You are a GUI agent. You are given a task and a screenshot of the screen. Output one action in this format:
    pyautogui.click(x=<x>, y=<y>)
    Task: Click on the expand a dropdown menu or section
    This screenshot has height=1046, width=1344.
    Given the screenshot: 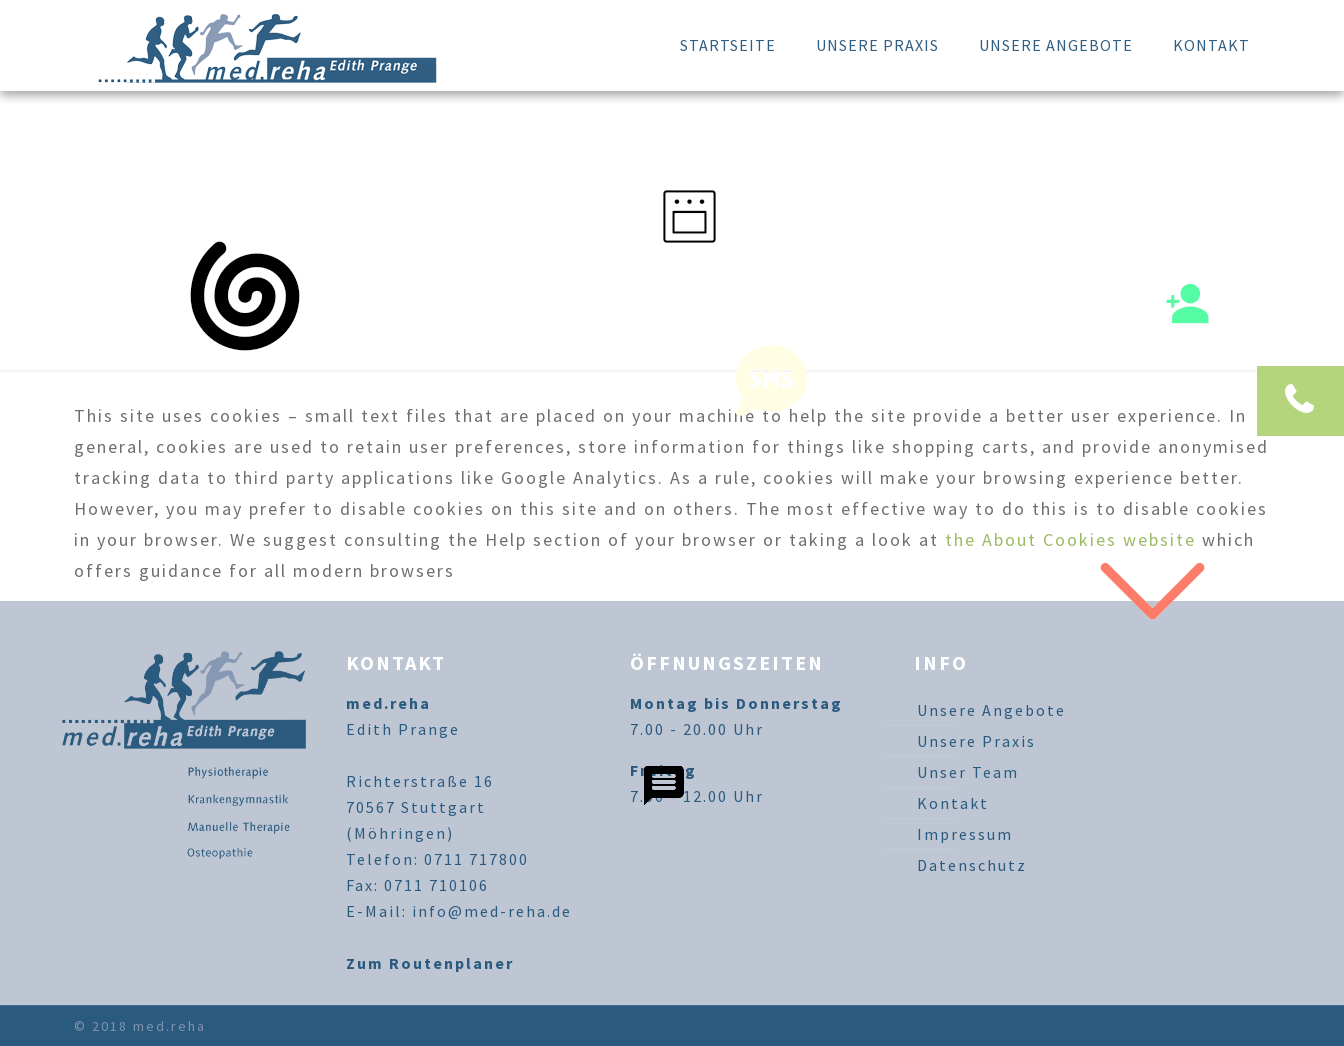 What is the action you would take?
    pyautogui.click(x=1152, y=586)
    